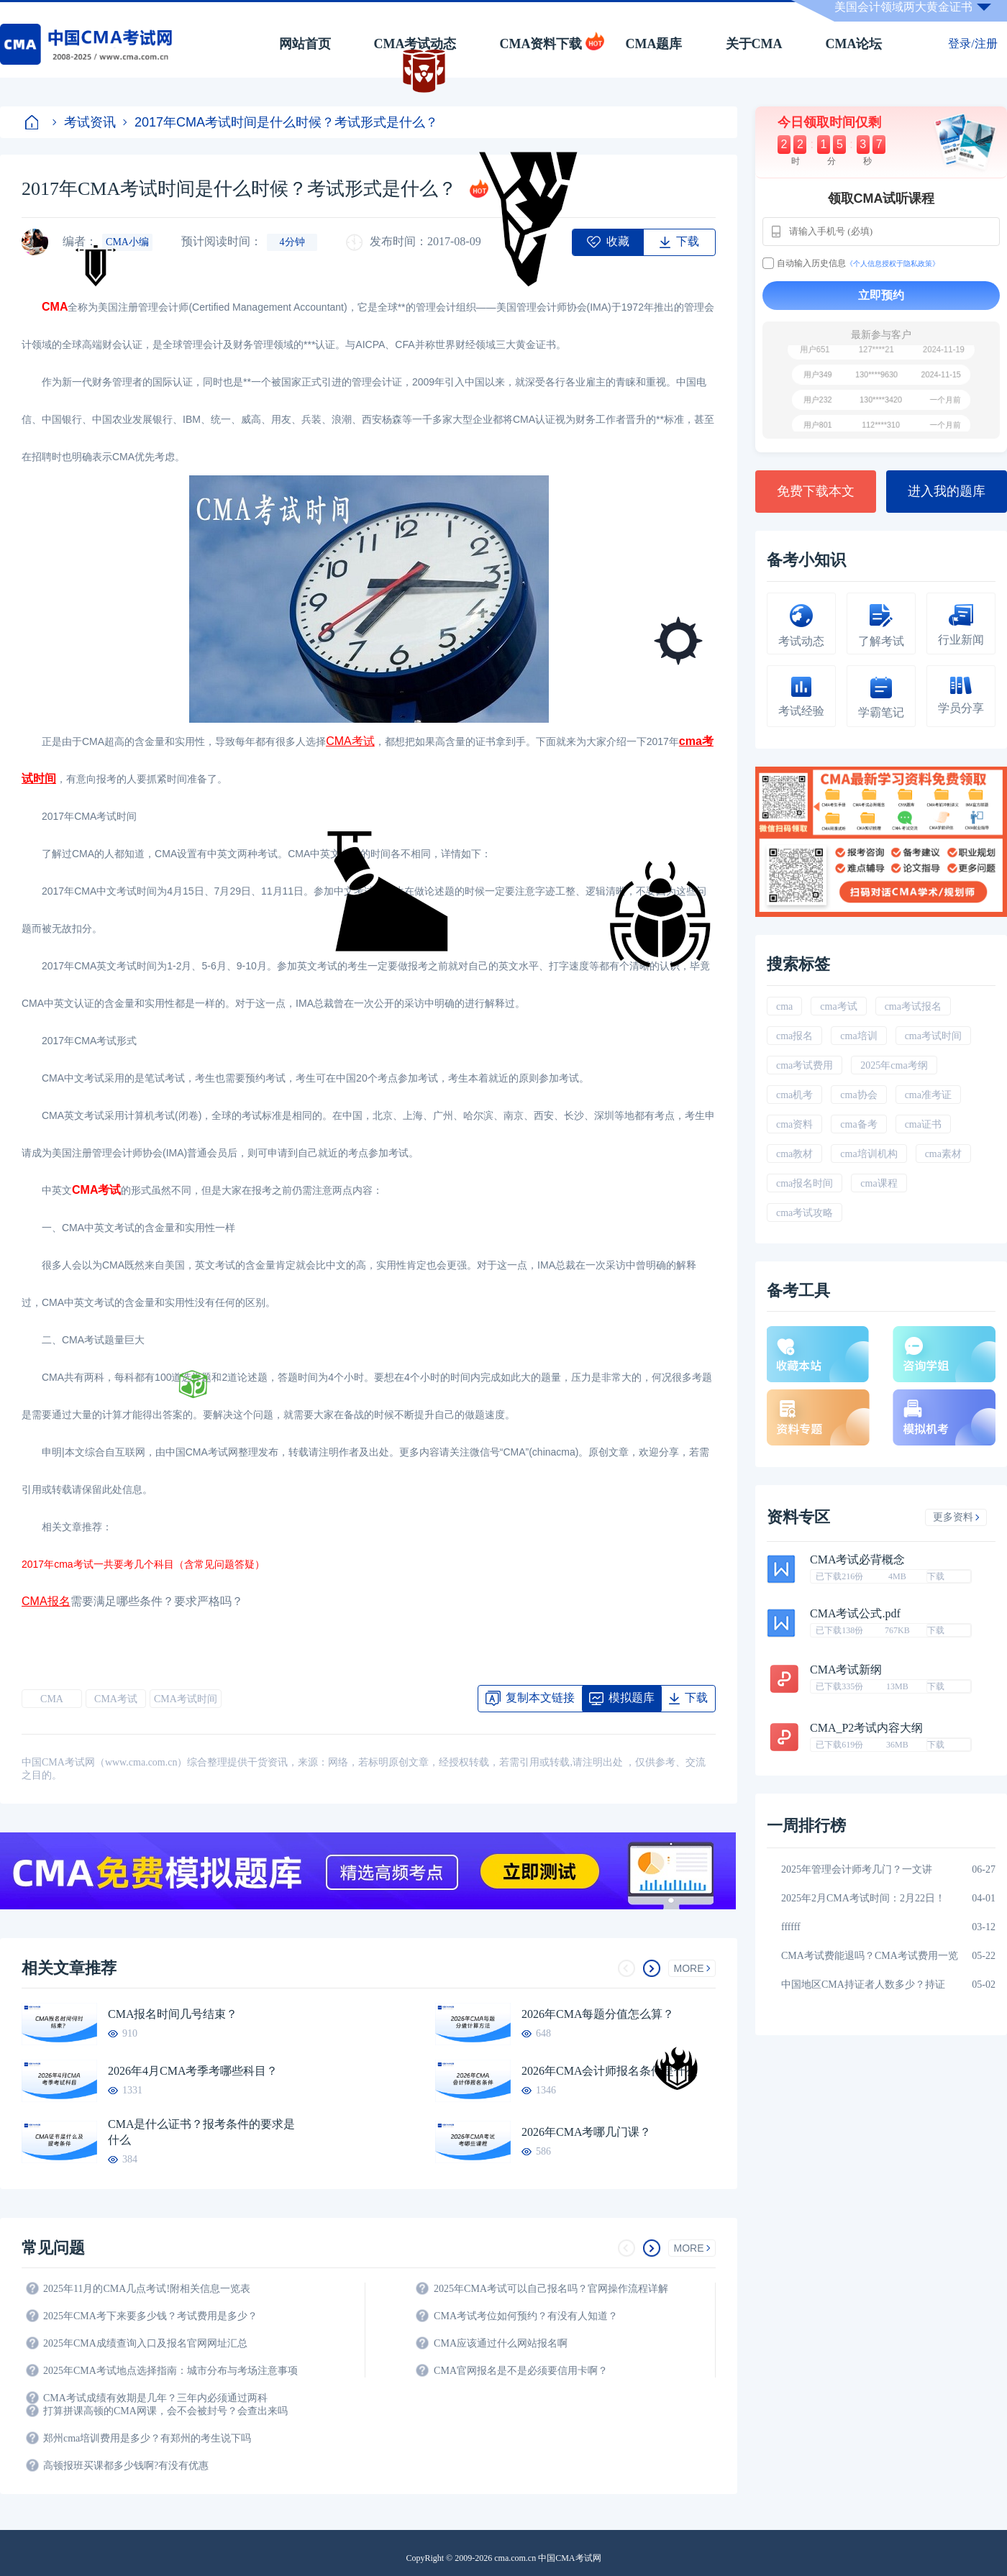  I want to click on adjust stage or spotlight settings, so click(388, 892).